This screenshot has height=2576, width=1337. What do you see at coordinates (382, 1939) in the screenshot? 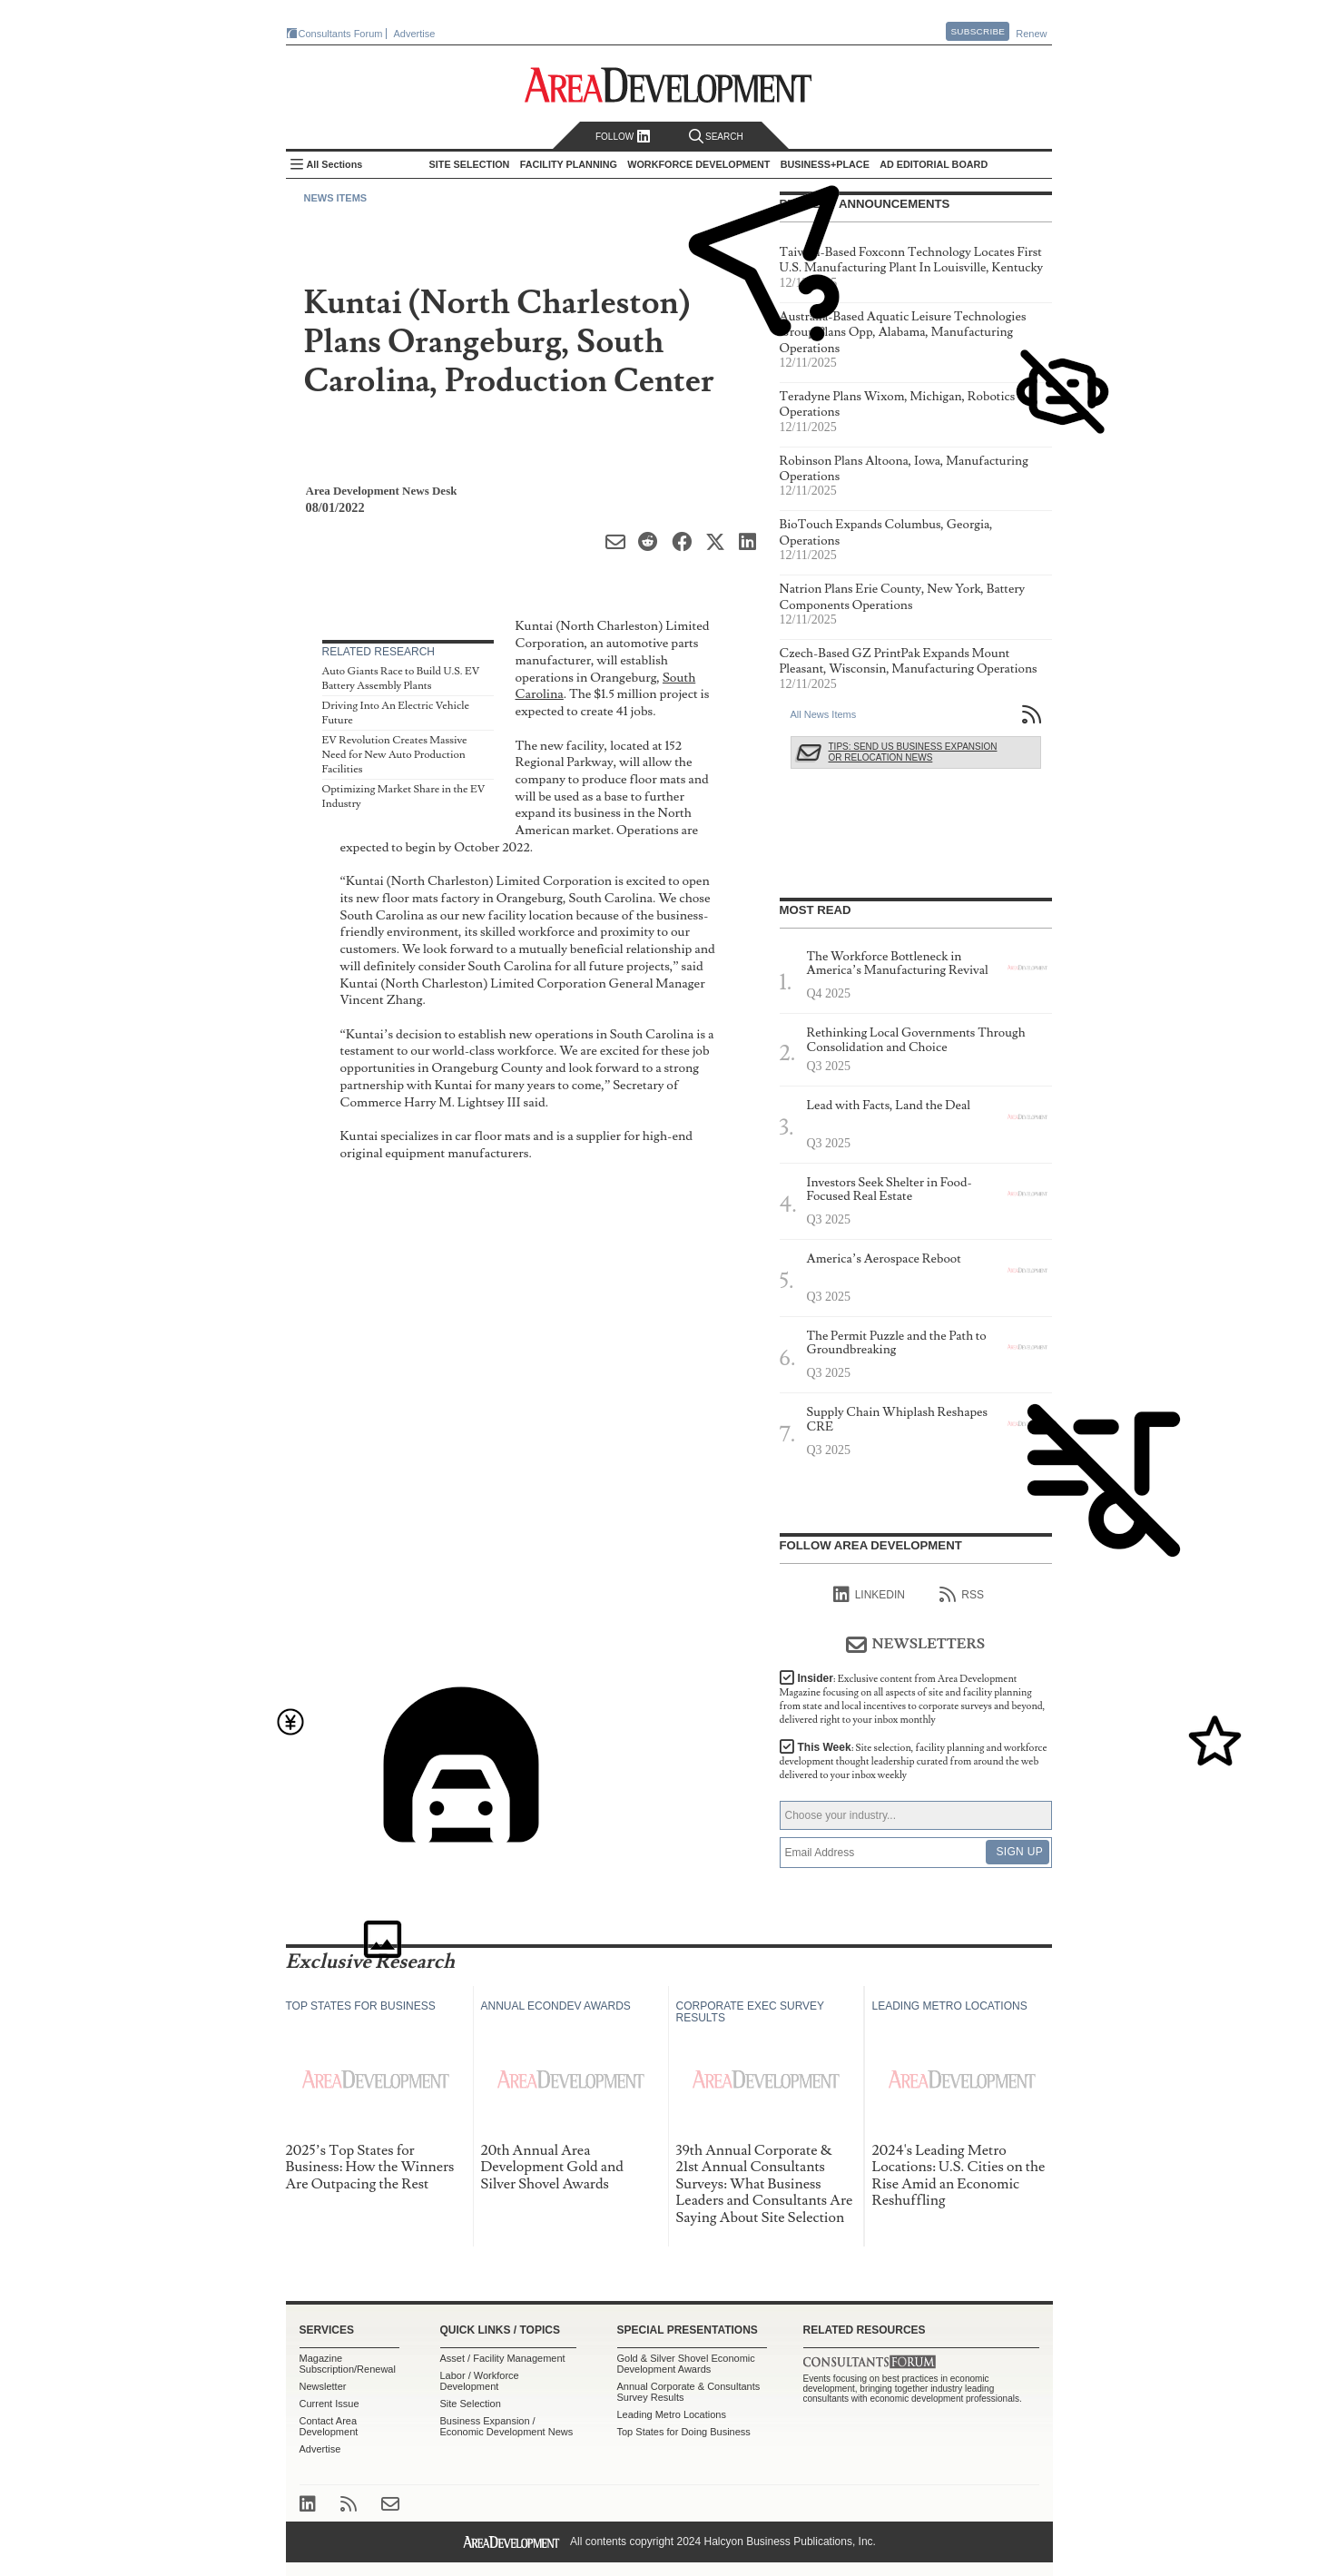
I see `view photos or images` at bounding box center [382, 1939].